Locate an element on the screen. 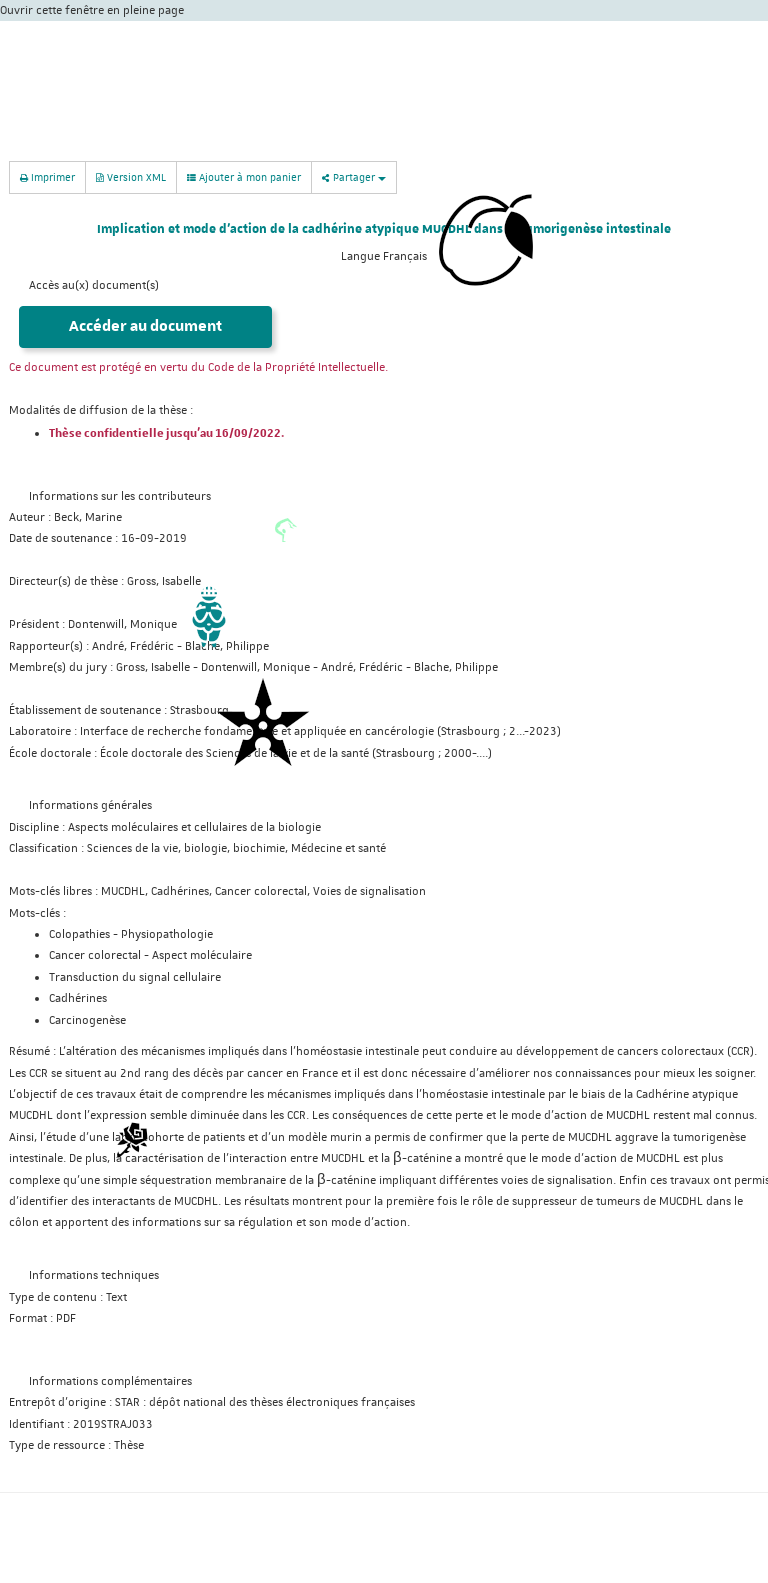 Image resolution: width=768 pixels, height=1583 pixels. indicates flexibility or acrobatics skill is located at coordinates (286, 530).